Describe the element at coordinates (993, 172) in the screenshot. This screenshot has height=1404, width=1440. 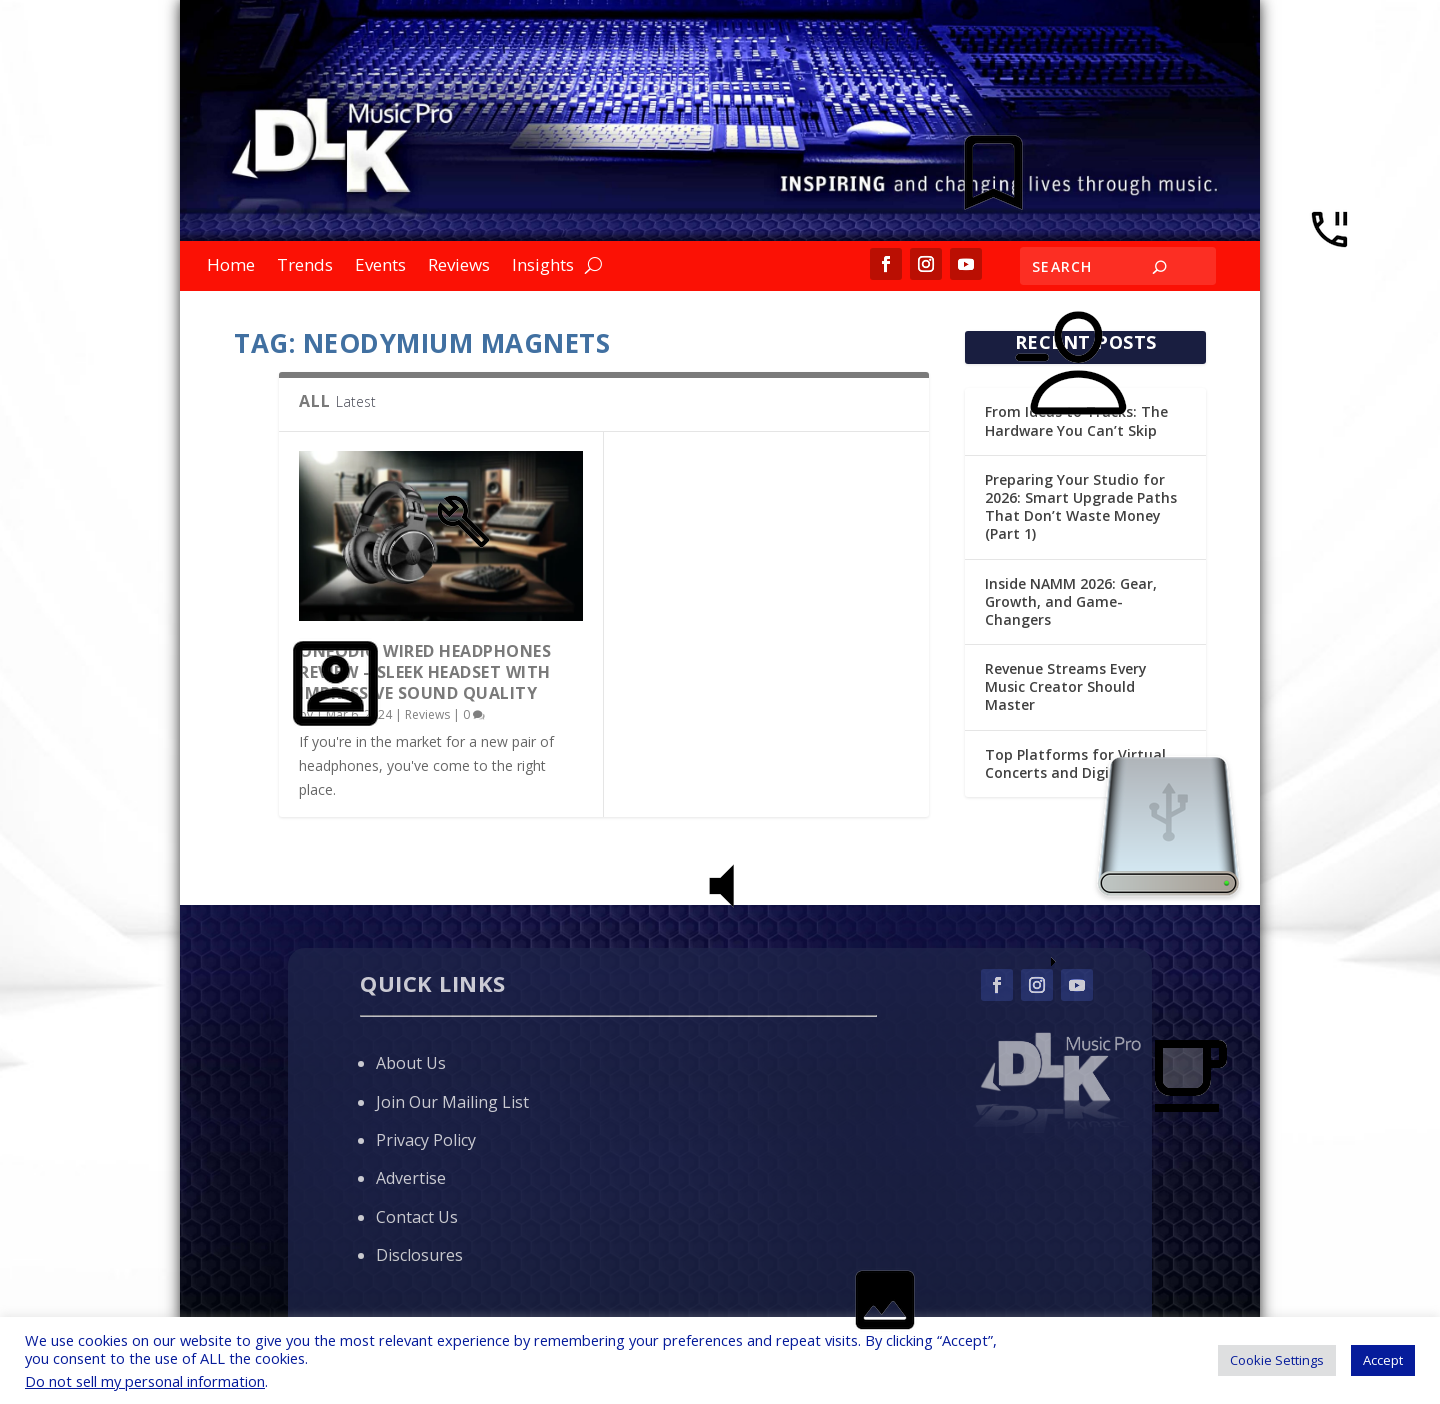
I see `bookmark this item` at that location.